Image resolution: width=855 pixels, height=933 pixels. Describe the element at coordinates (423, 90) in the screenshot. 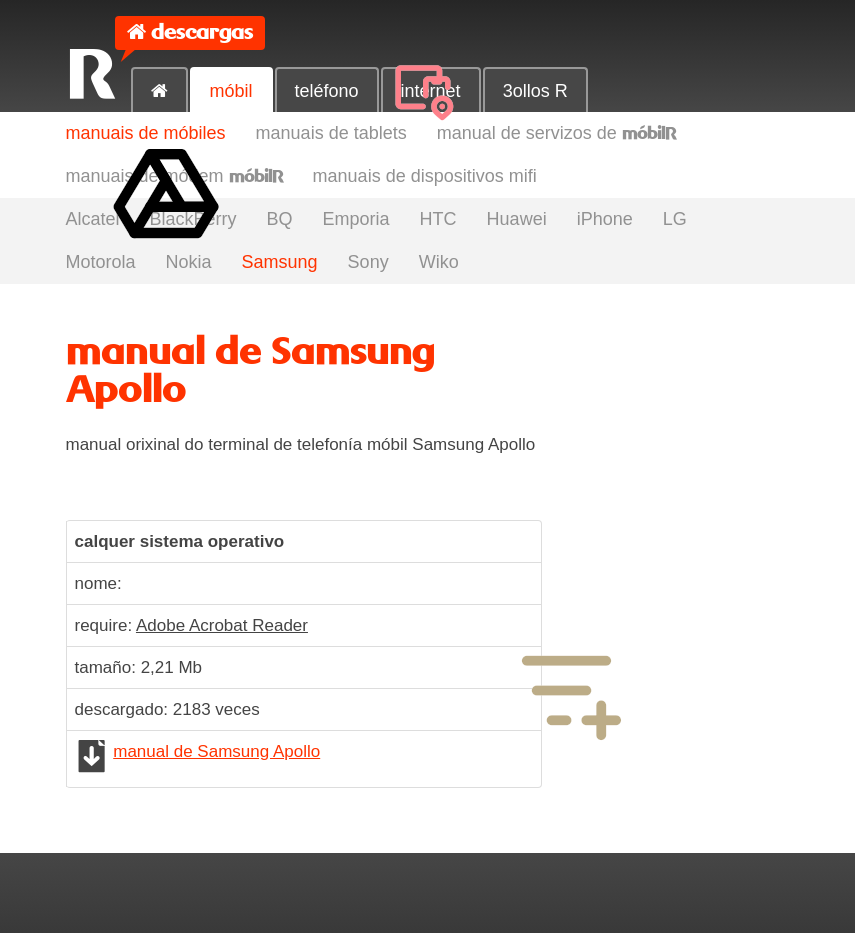

I see `pin a device to your favorites` at that location.